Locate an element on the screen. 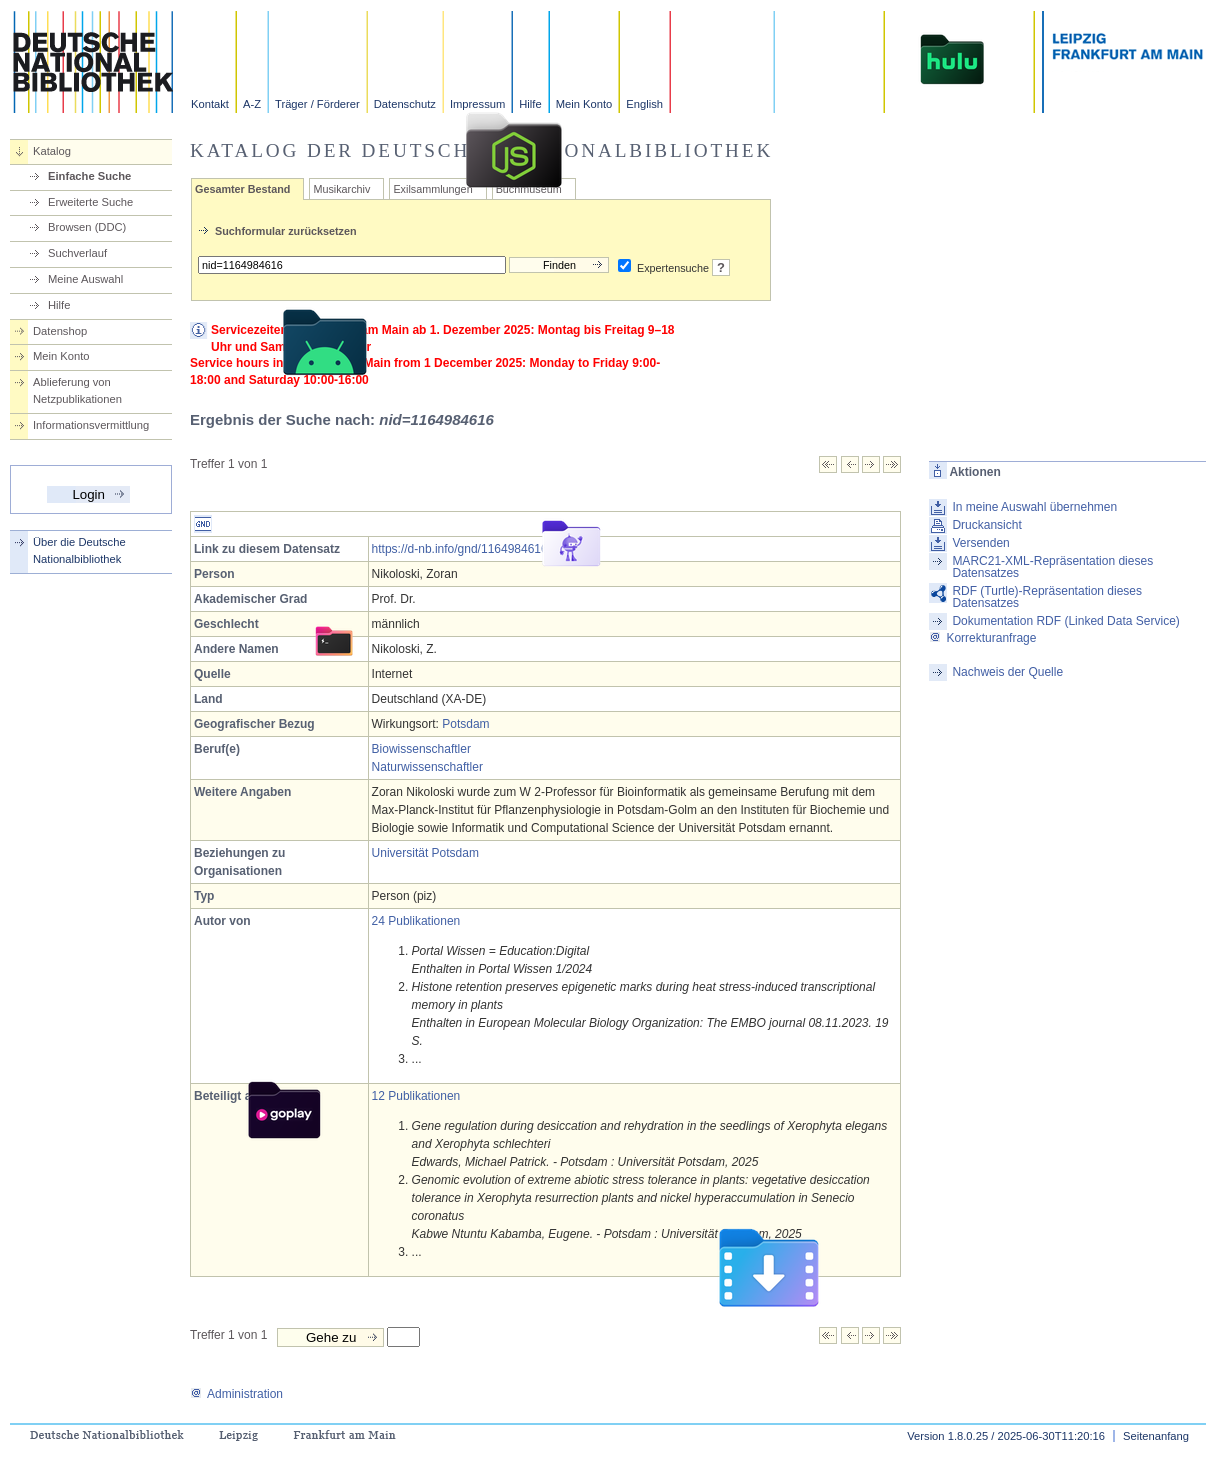 This screenshot has height=1482, width=1214. open android files folder is located at coordinates (324, 344).